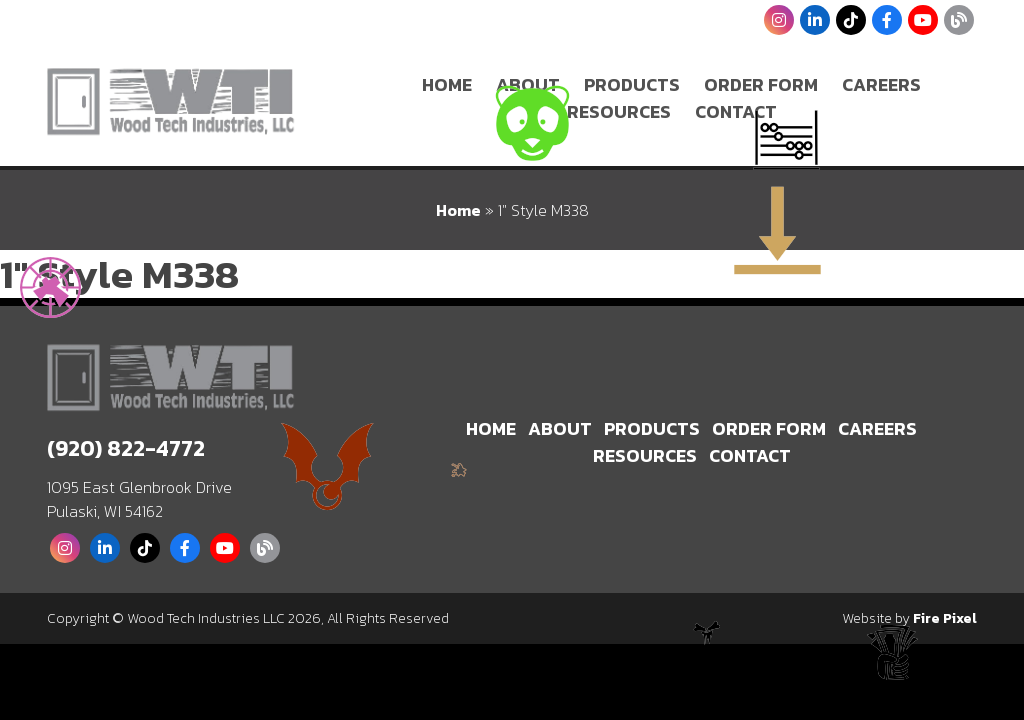 The image size is (1024, 720). I want to click on slime or goo enemy in a game interface, so click(459, 470).